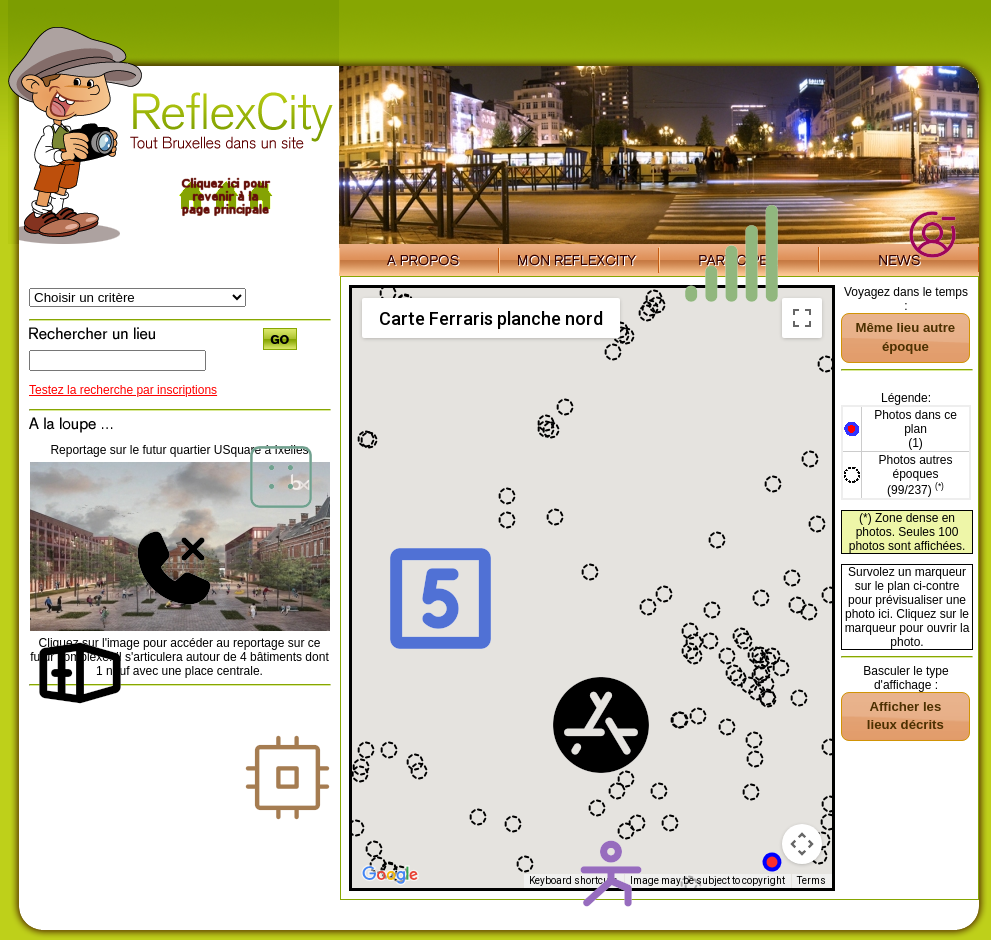 Image resolution: width=991 pixels, height=940 pixels. I want to click on view system processor information, so click(287, 777).